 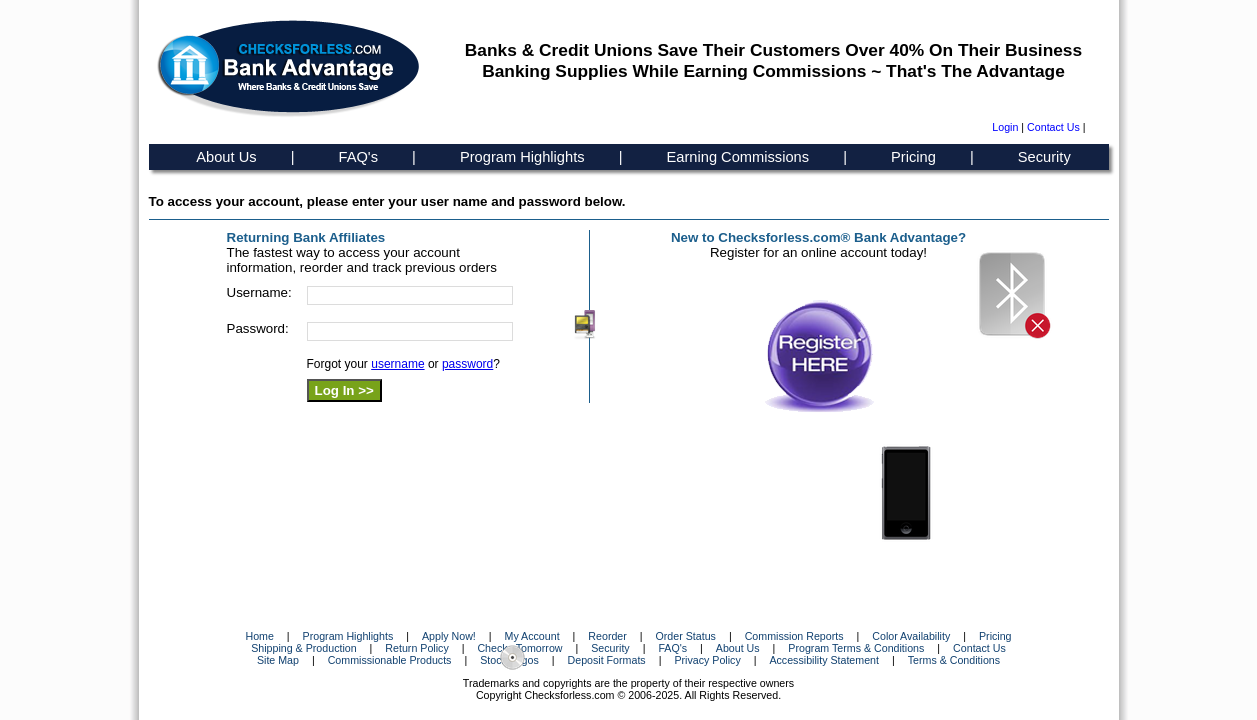 I want to click on access removable storage devices, so click(x=586, y=325).